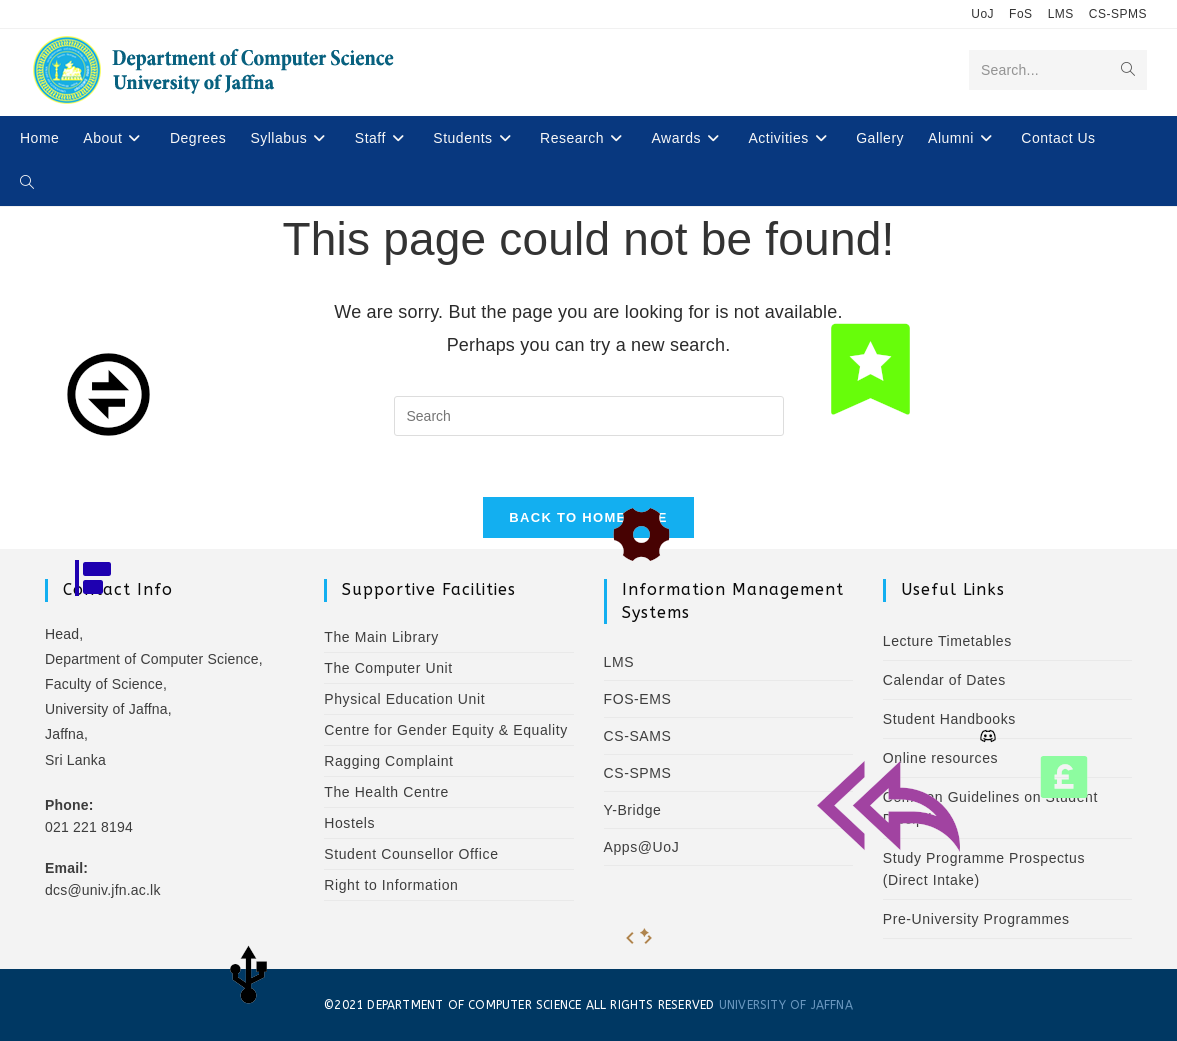 Image resolution: width=1177 pixels, height=1041 pixels. What do you see at coordinates (93, 578) in the screenshot?
I see `align selected items to the left edge` at bounding box center [93, 578].